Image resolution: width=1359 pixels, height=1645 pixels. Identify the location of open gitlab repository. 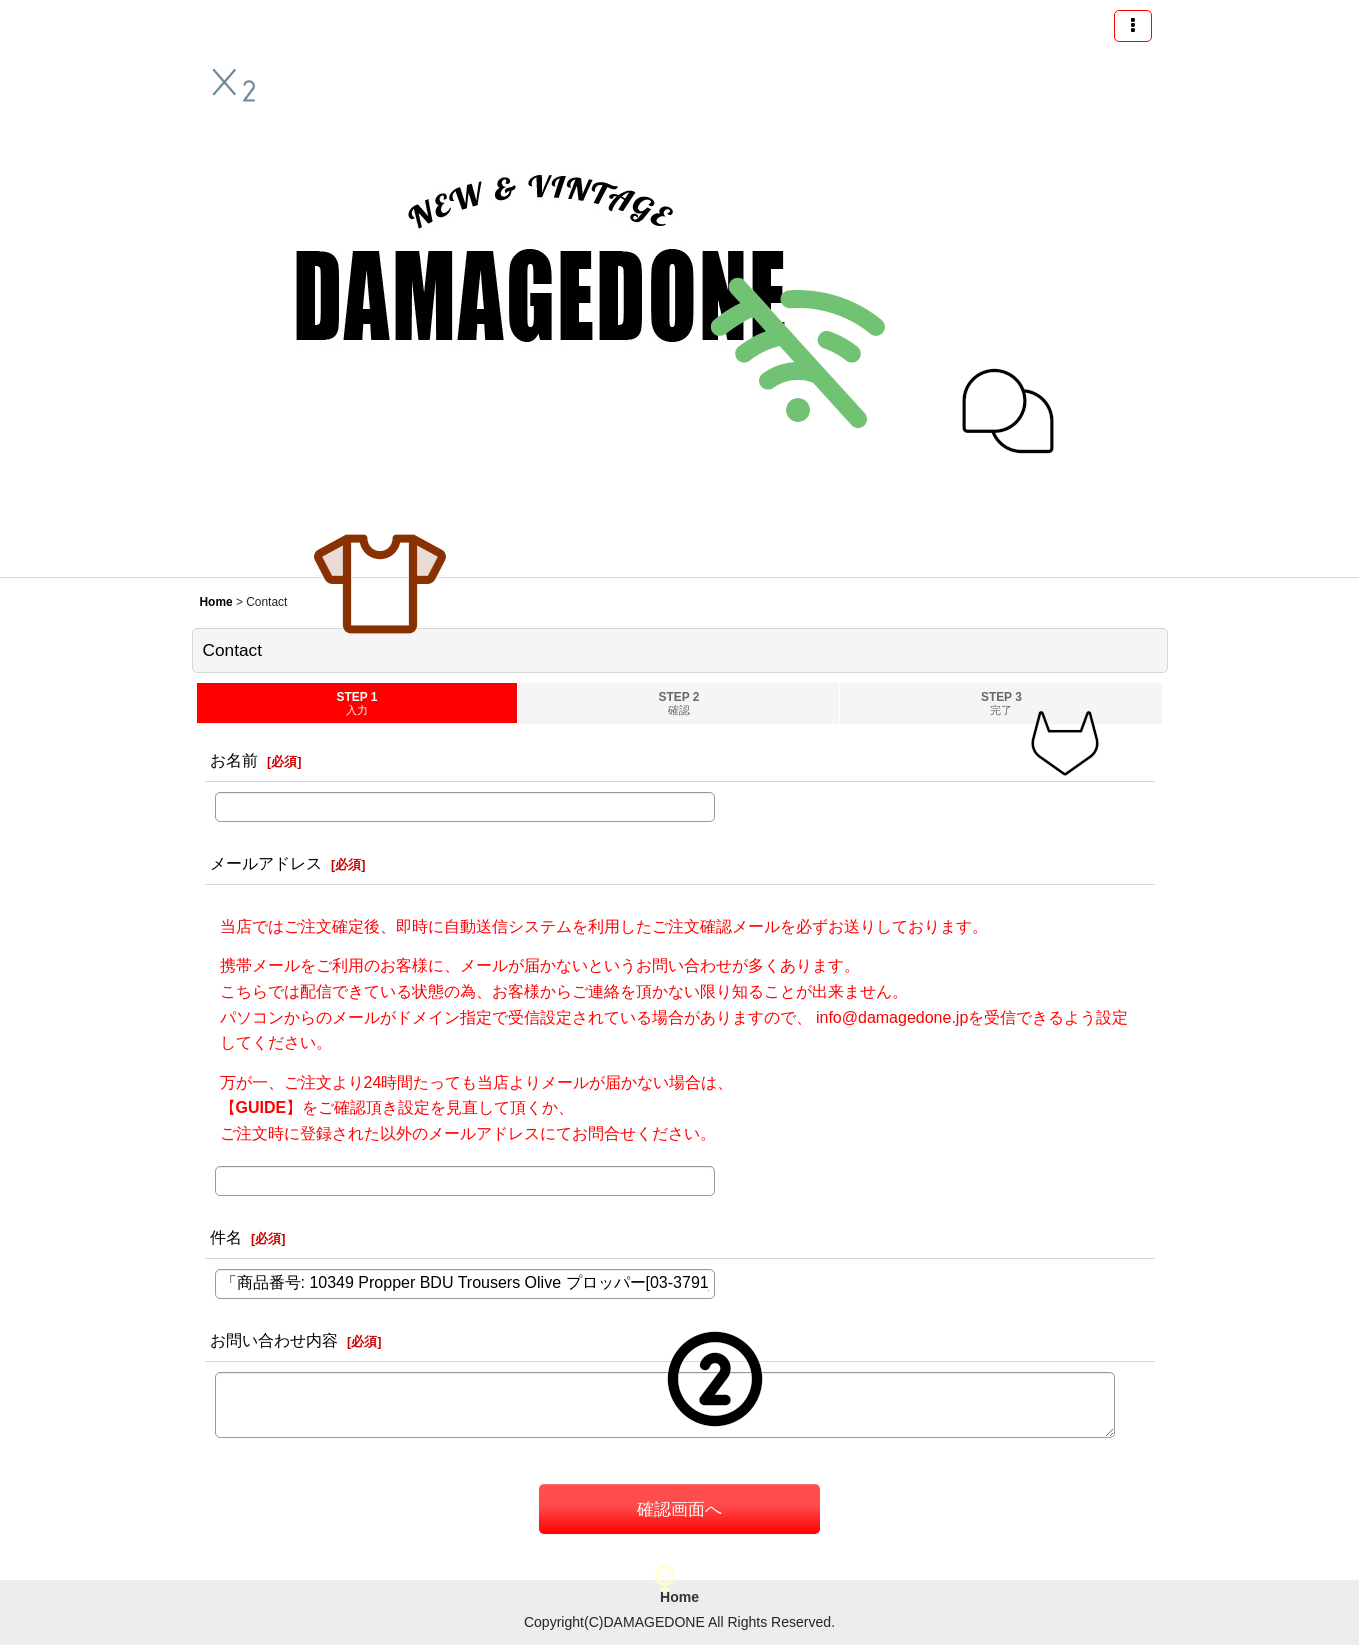
(1065, 742).